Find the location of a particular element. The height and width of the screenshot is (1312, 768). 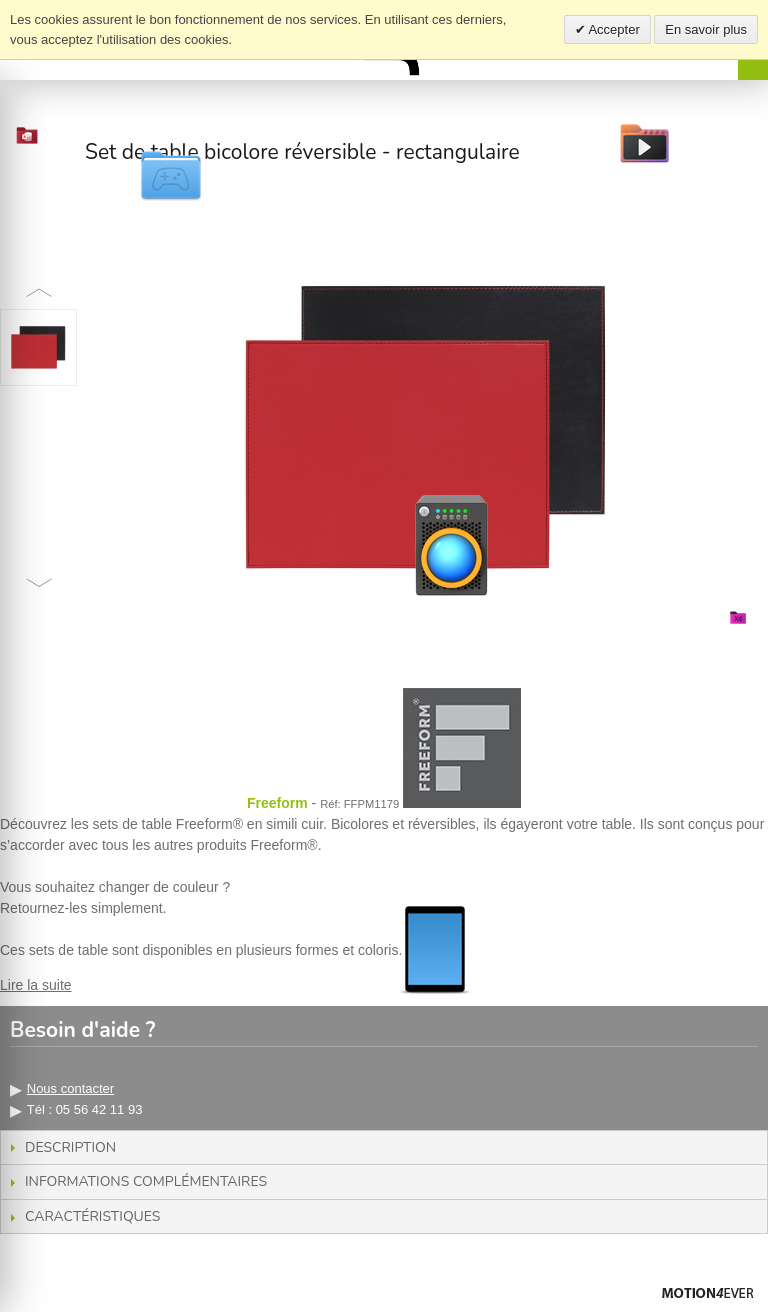

open your movie files folder is located at coordinates (644, 144).